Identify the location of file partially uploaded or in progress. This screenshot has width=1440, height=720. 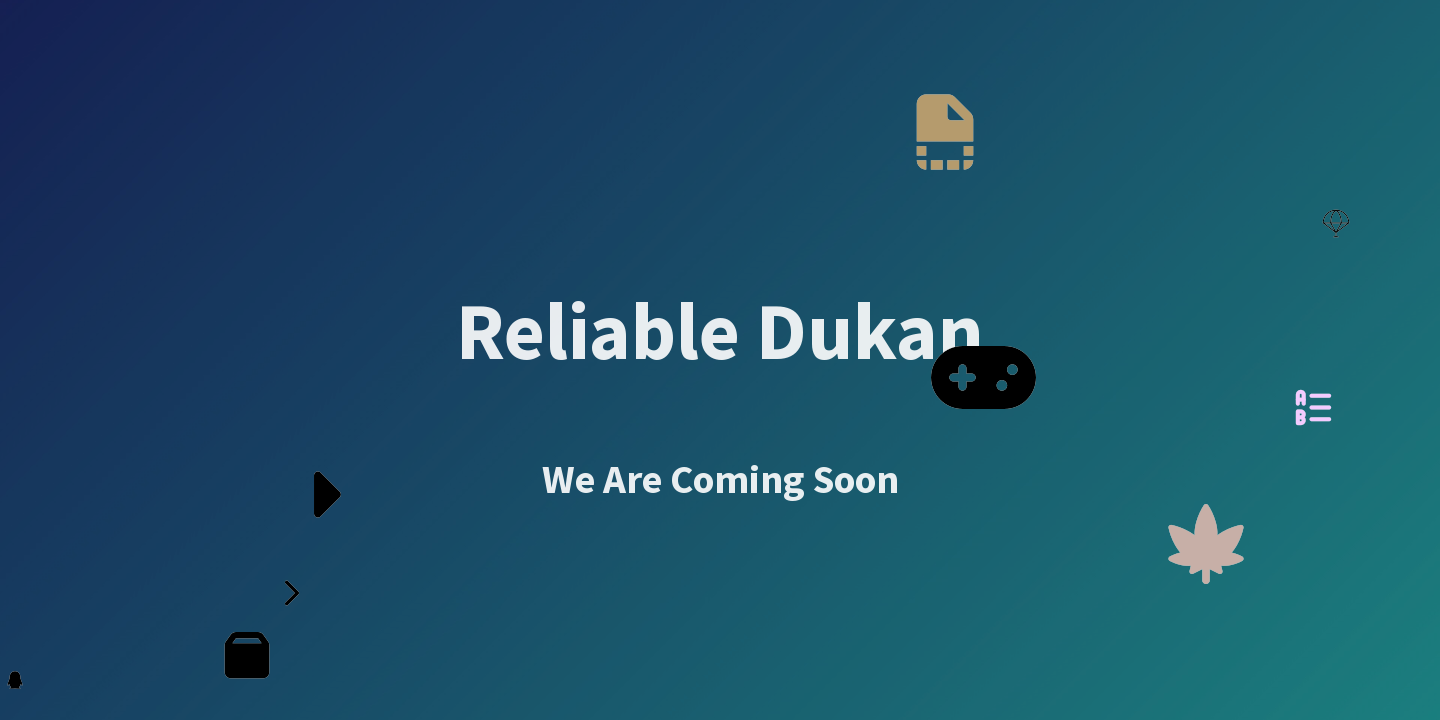
(945, 132).